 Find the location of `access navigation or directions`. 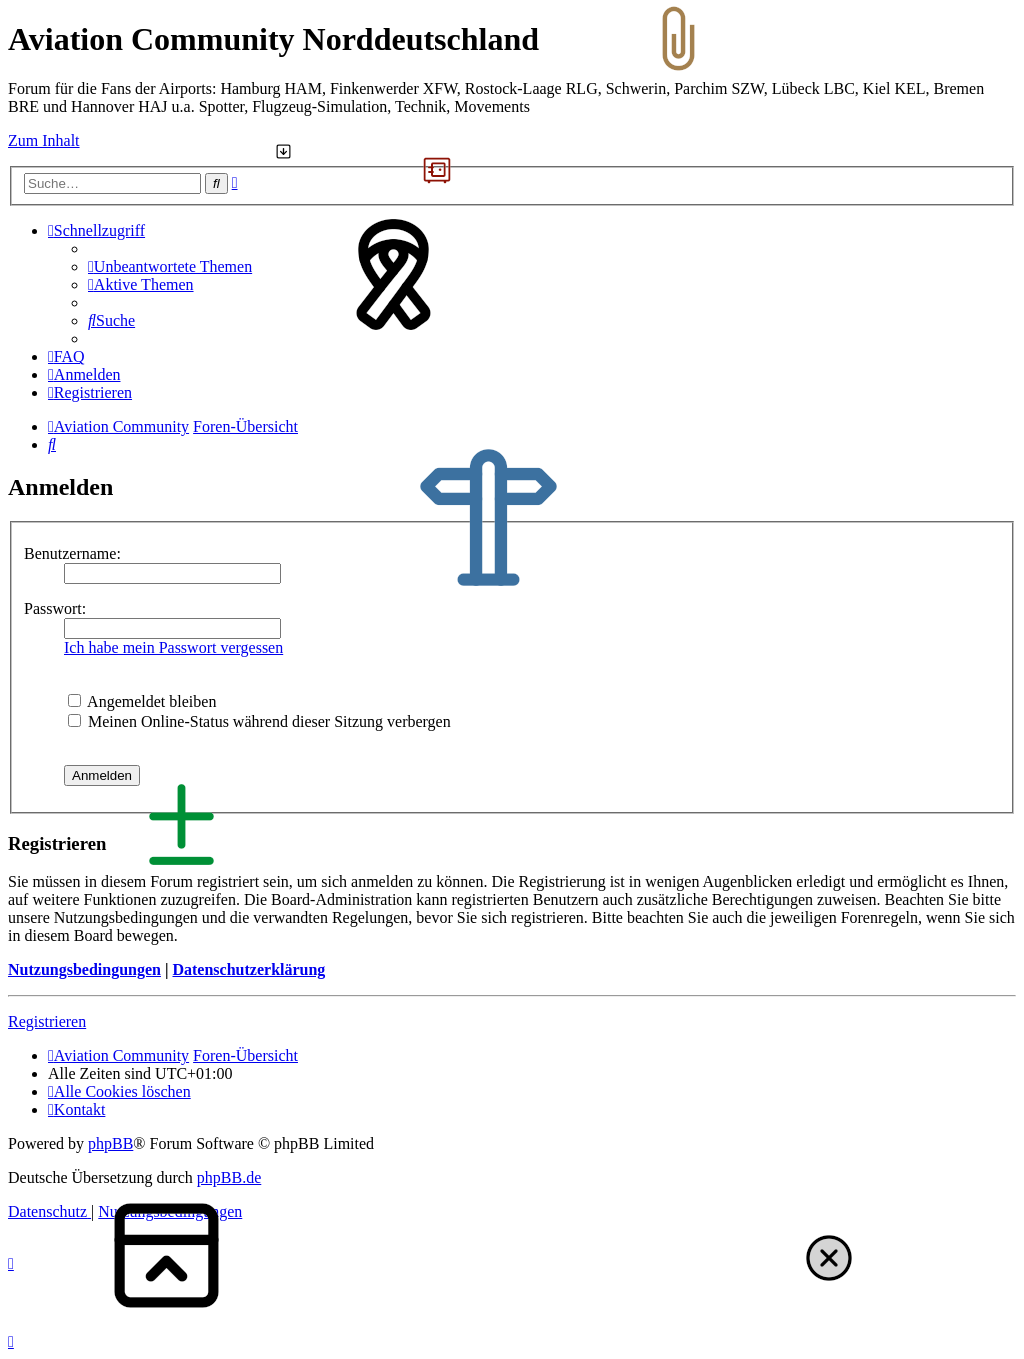

access navigation or directions is located at coordinates (488, 517).